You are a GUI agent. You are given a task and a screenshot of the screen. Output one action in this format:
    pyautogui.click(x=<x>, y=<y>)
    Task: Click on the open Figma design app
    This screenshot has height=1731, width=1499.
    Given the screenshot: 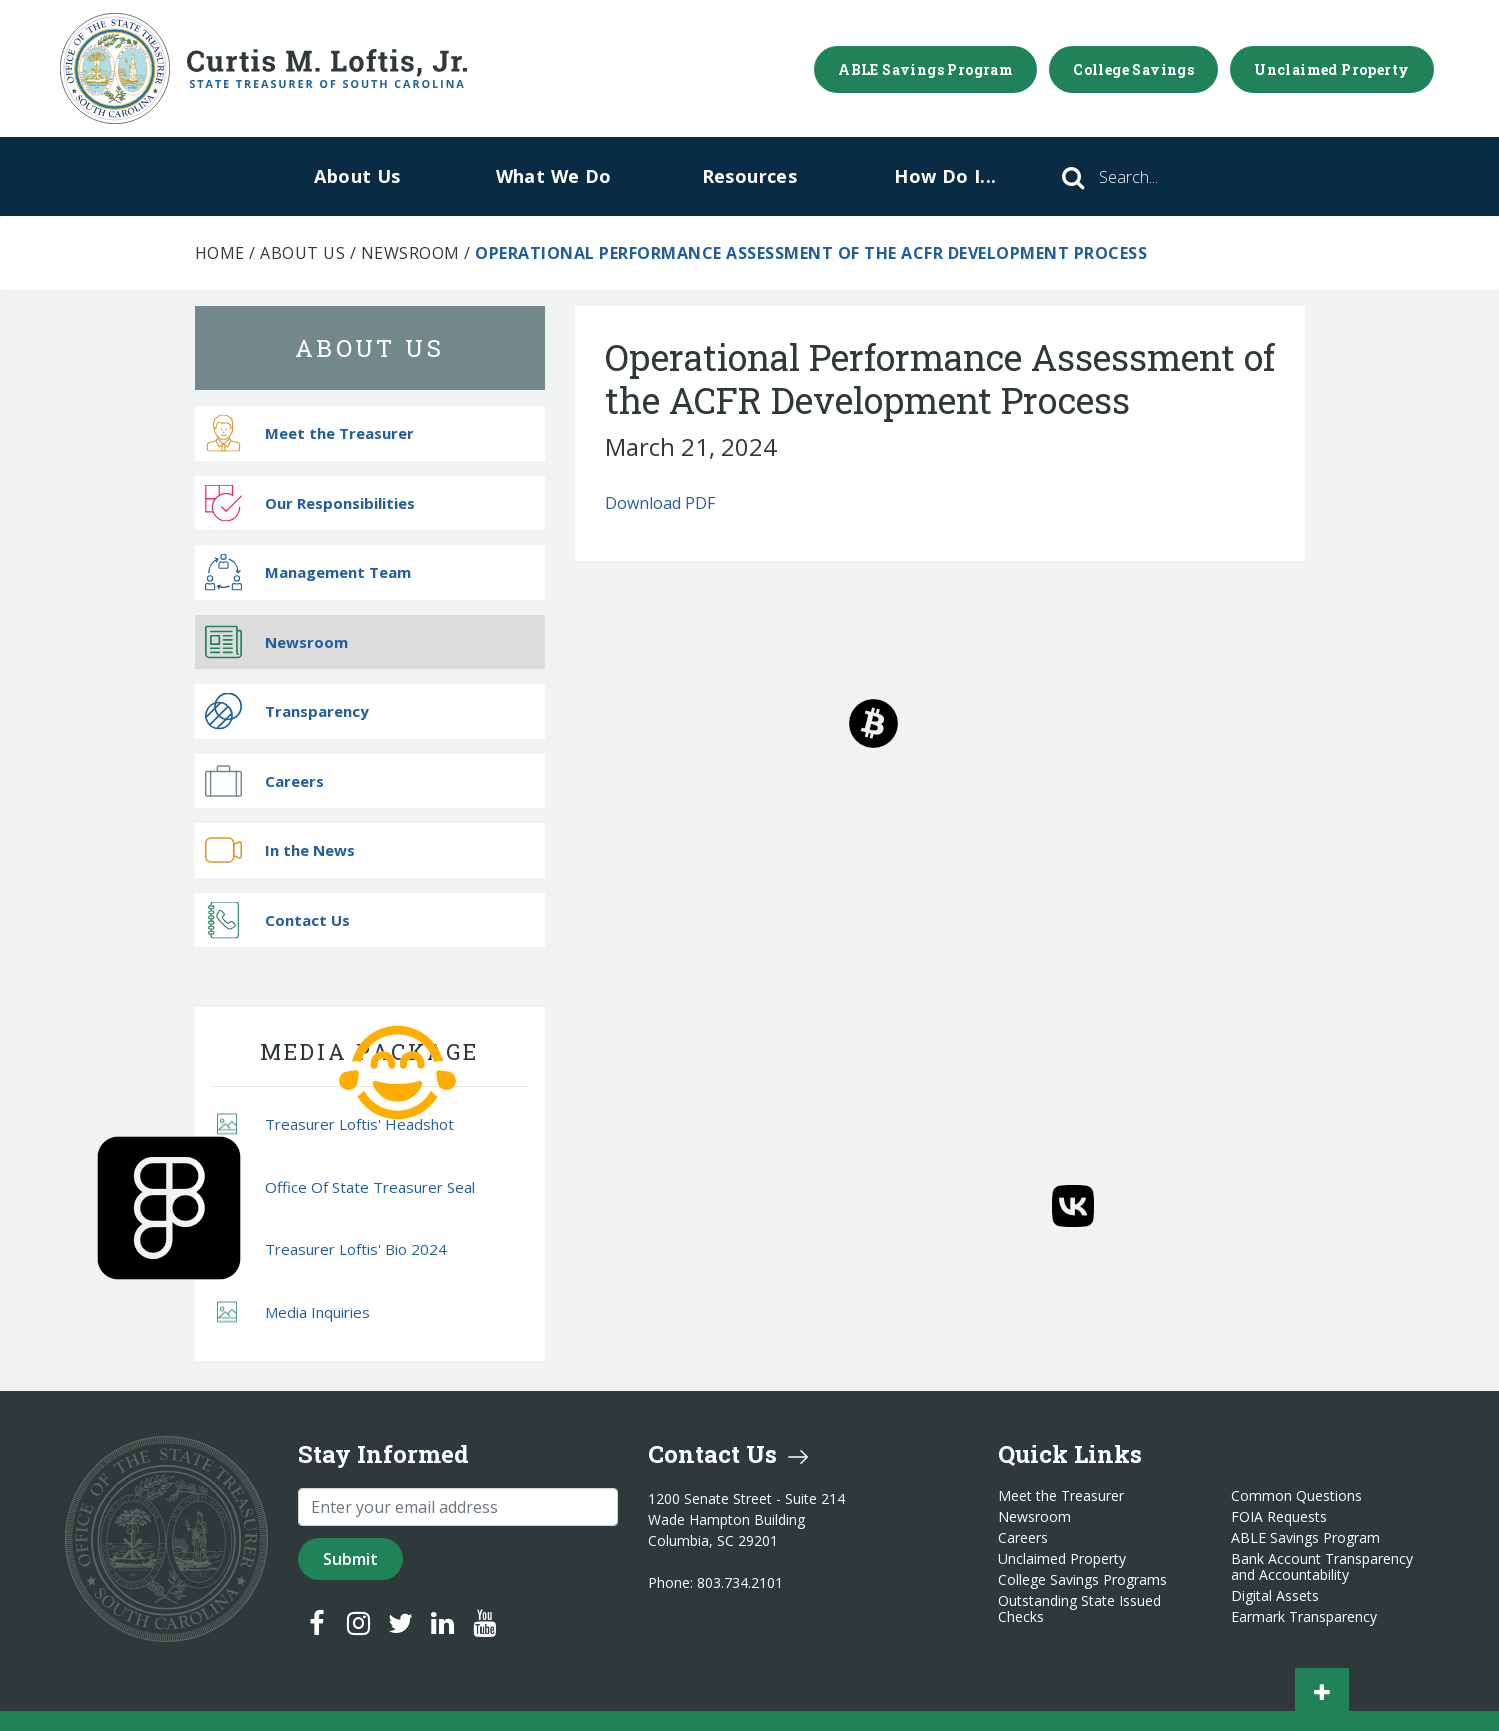 What is the action you would take?
    pyautogui.click(x=169, y=1208)
    